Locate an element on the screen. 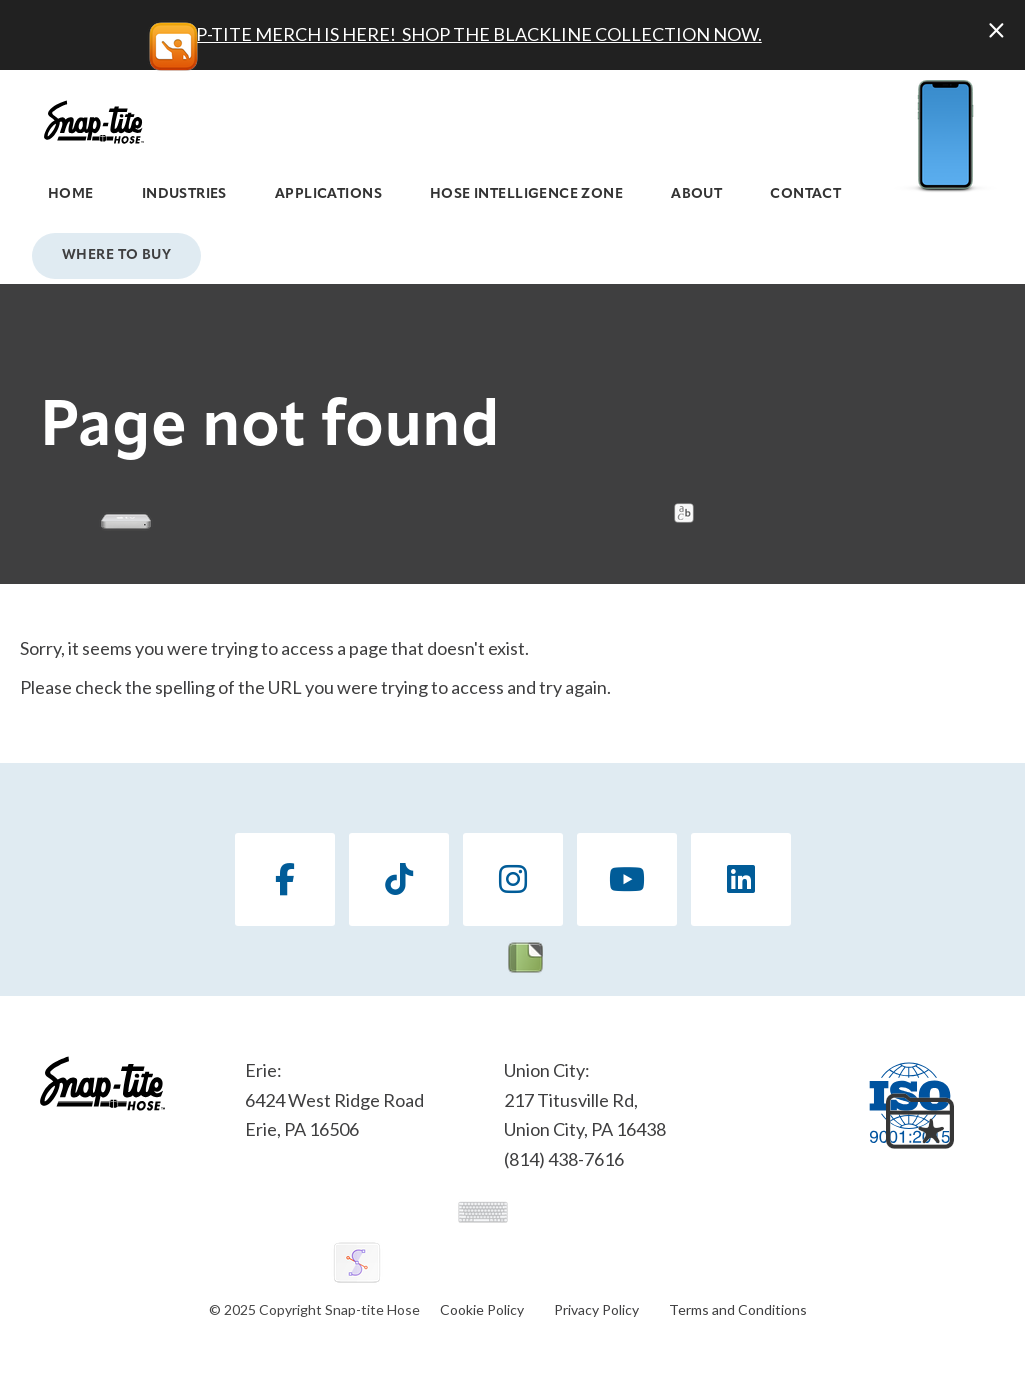 This screenshot has width=1025, height=1385. iPhone 11 or 12 device icon is located at coordinates (945, 136).